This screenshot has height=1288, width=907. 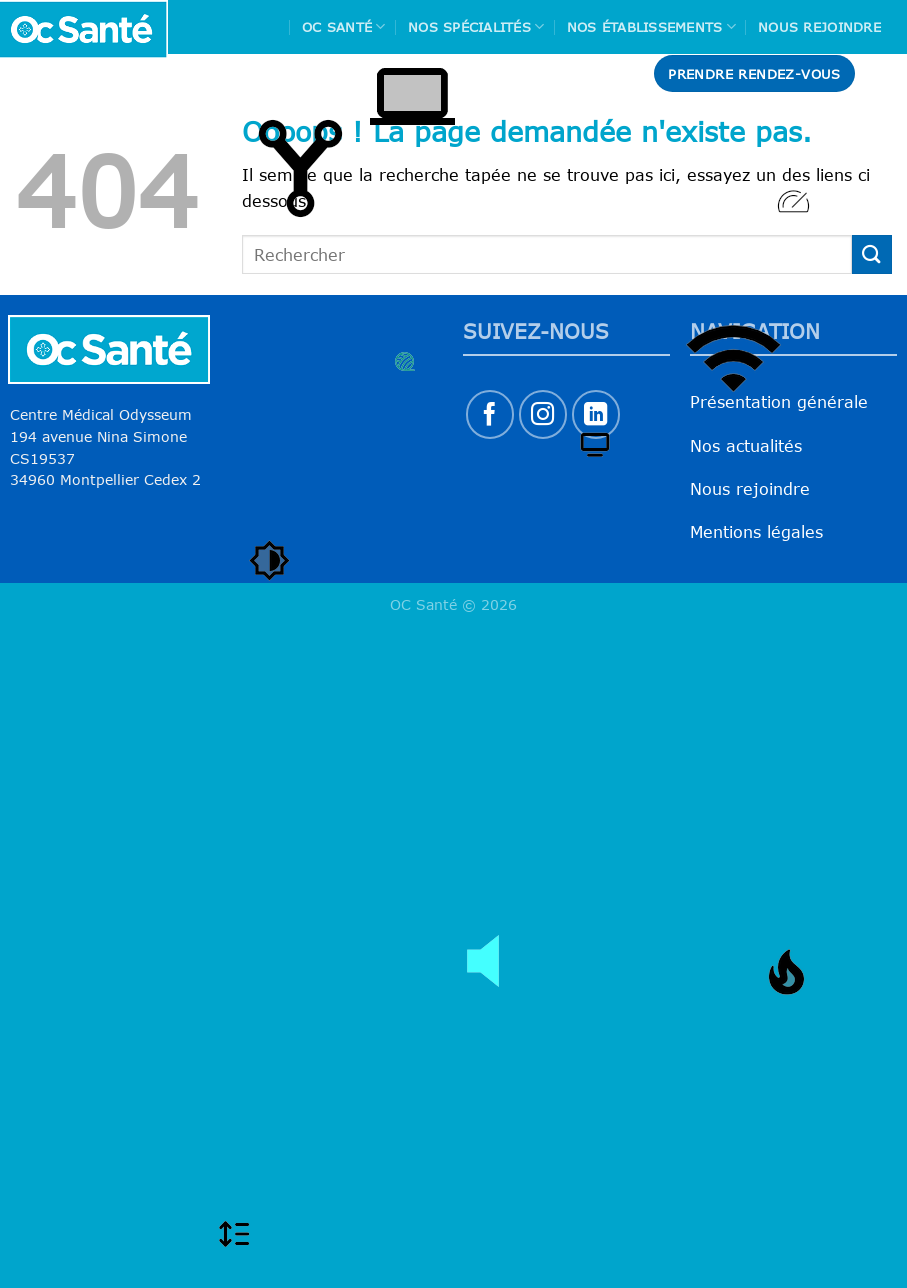 I want to click on access TV or video streaming, so click(x=595, y=444).